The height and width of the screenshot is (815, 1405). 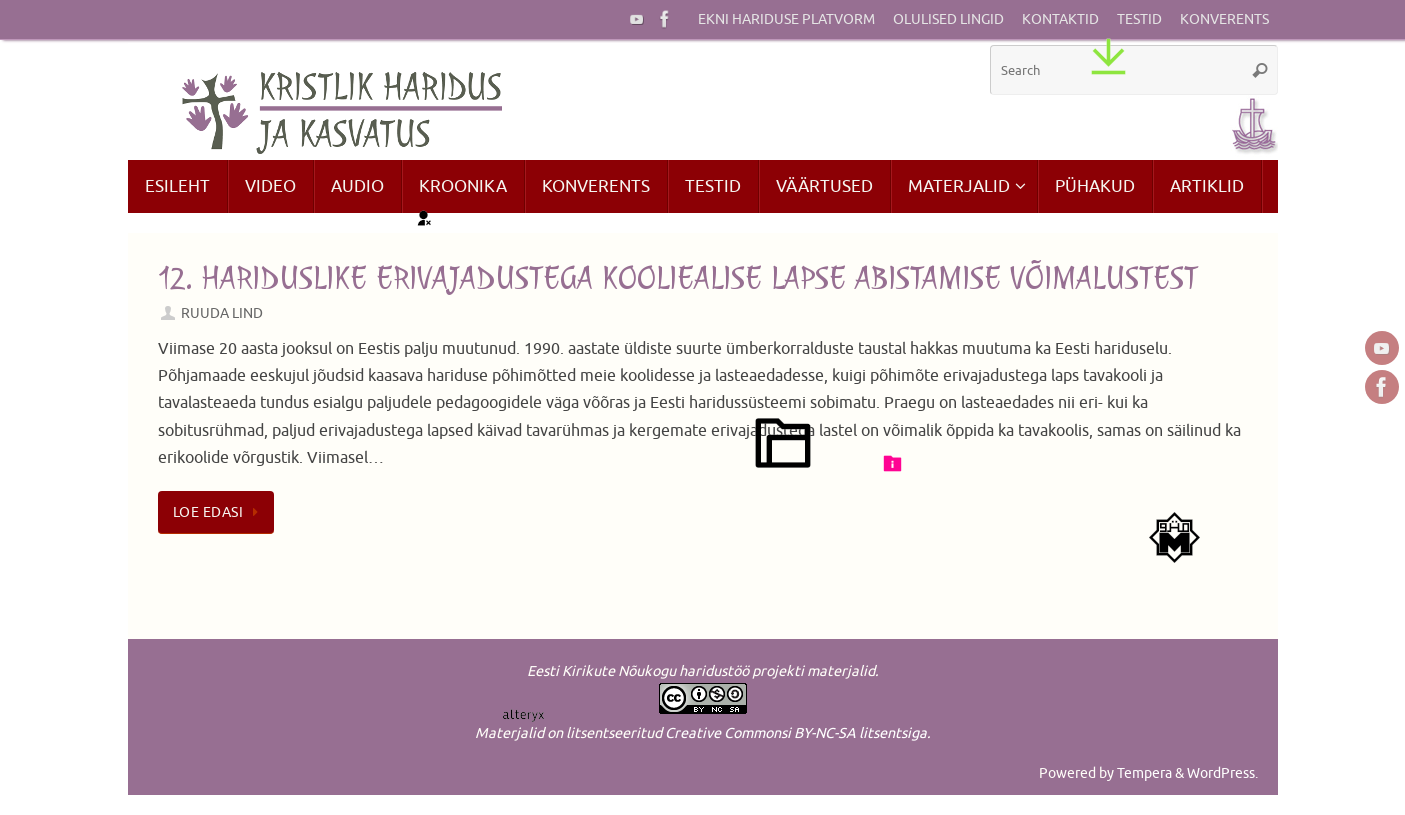 What do you see at coordinates (523, 715) in the screenshot?
I see `alteryx logo - link to alteryx data analytics platform` at bounding box center [523, 715].